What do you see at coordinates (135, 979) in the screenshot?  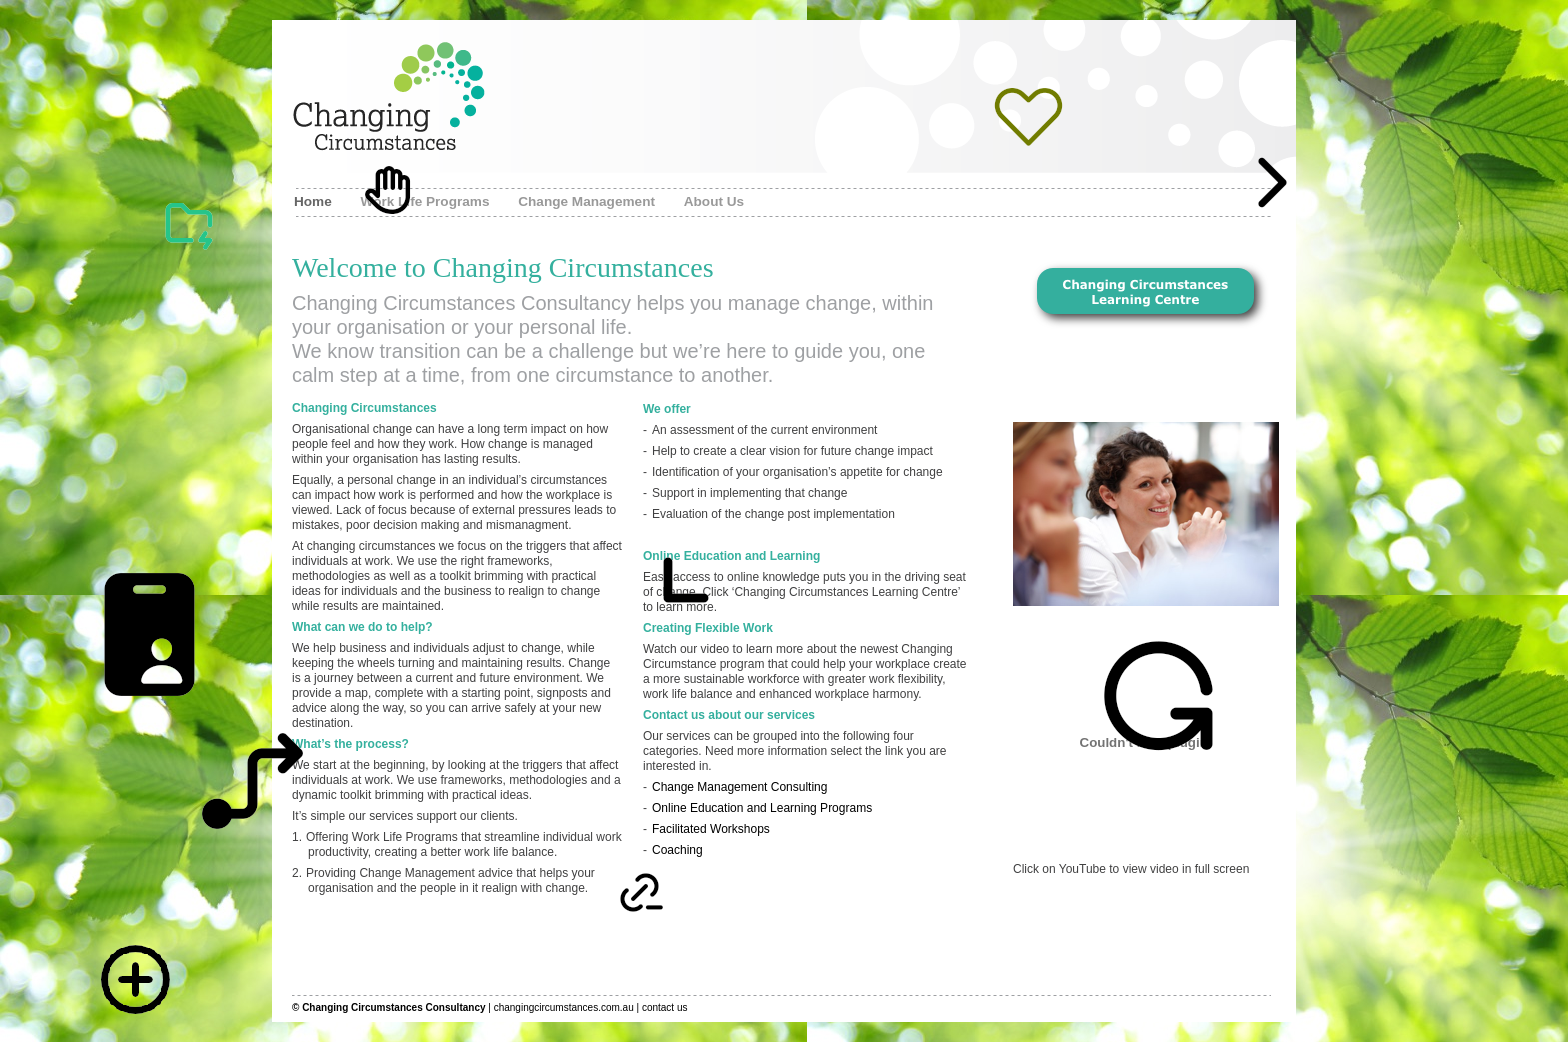 I see `add a new item or entry` at bounding box center [135, 979].